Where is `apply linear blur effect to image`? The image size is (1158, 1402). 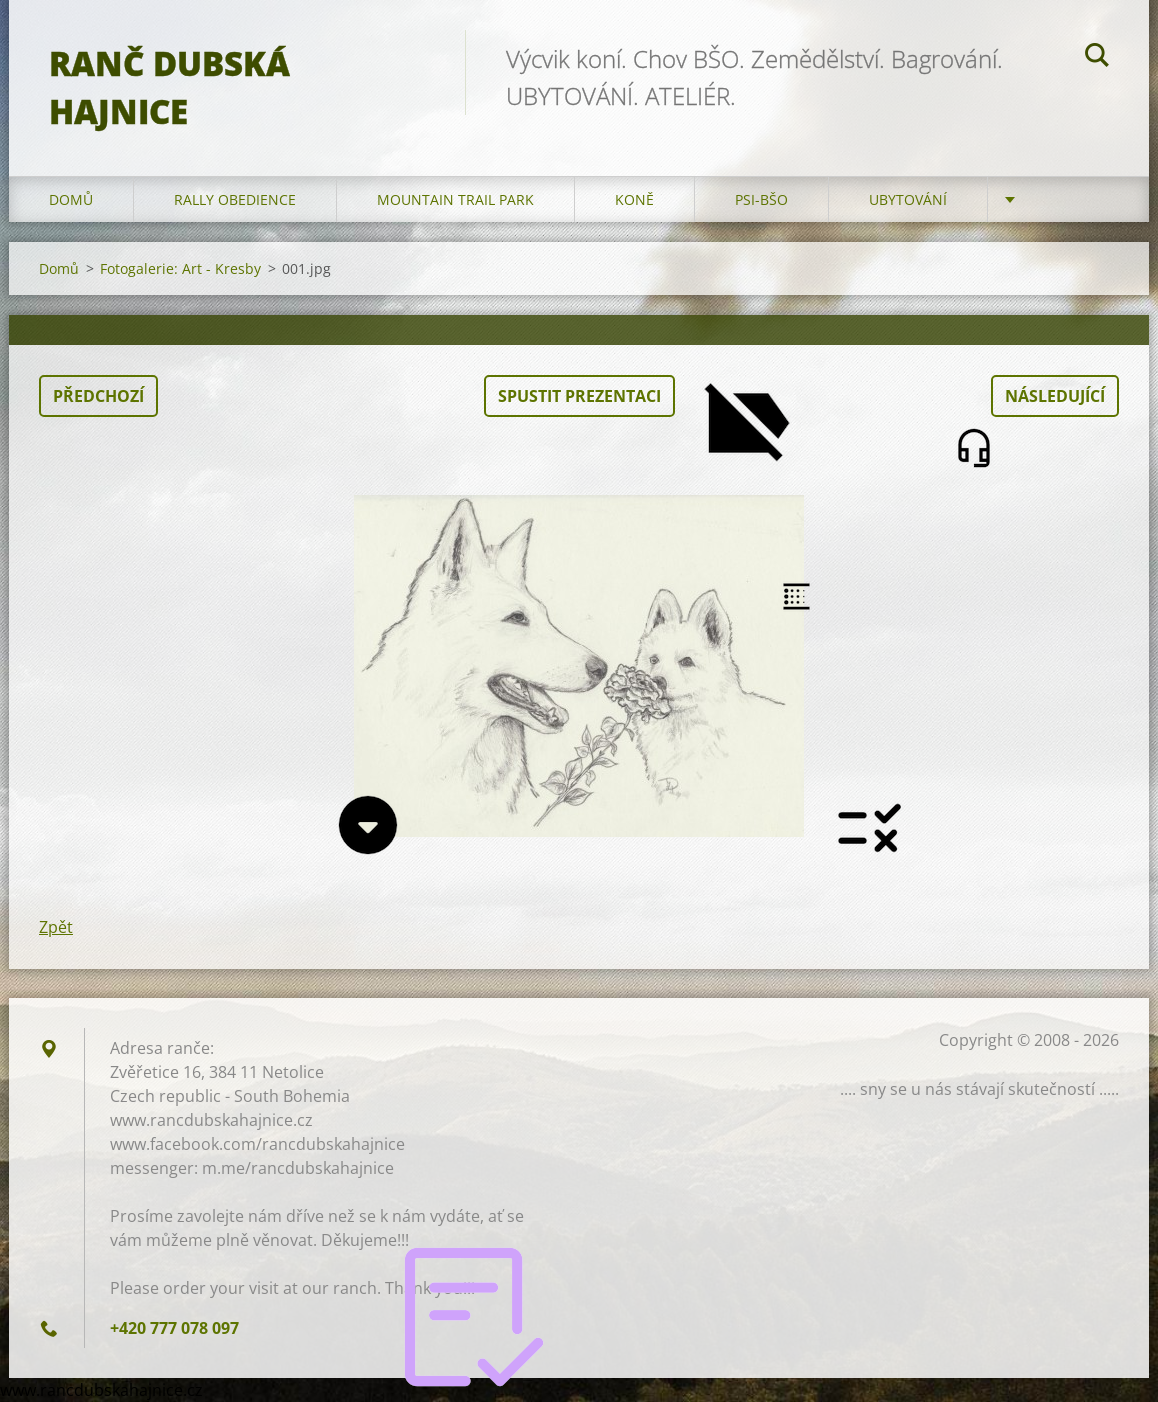
apply linear blur effect to image is located at coordinates (796, 596).